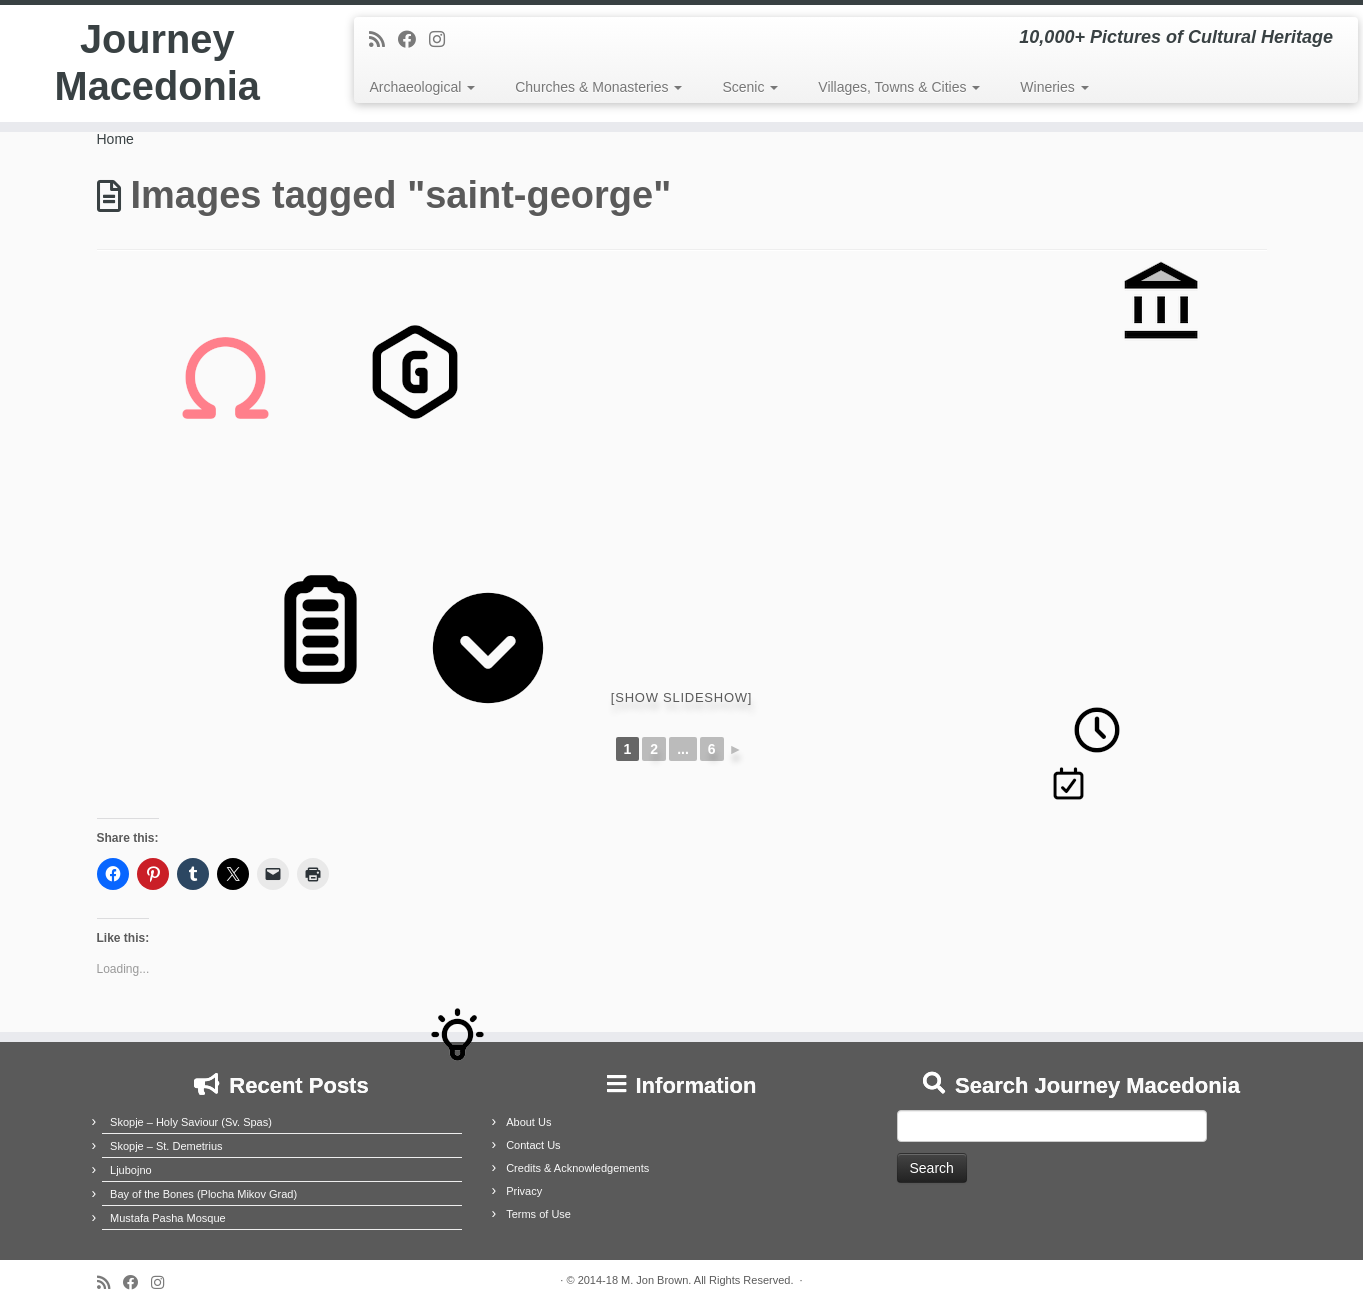 This screenshot has height=1312, width=1363. Describe the element at coordinates (225, 380) in the screenshot. I see `represents the omega symbol in mathematical or scientific contexts` at that location.